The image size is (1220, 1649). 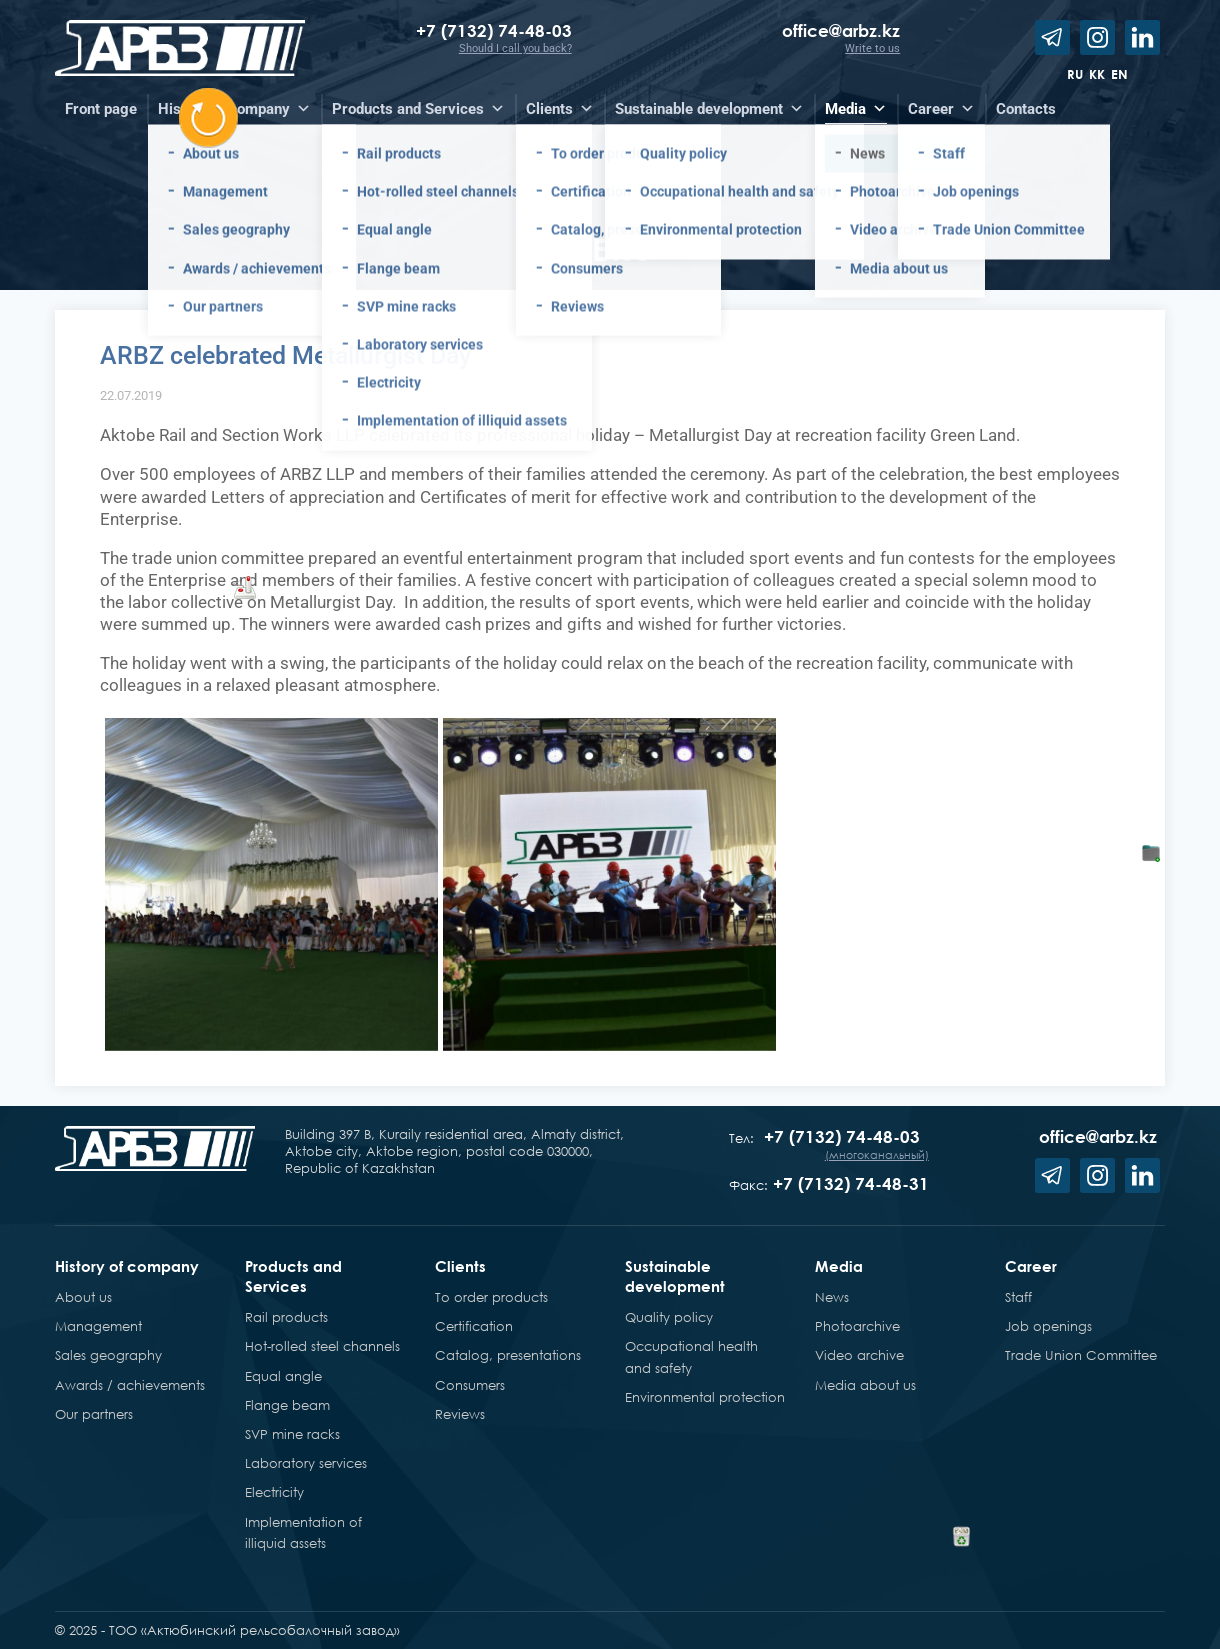 I want to click on indicates the trash bin contains deleted items, so click(x=961, y=1536).